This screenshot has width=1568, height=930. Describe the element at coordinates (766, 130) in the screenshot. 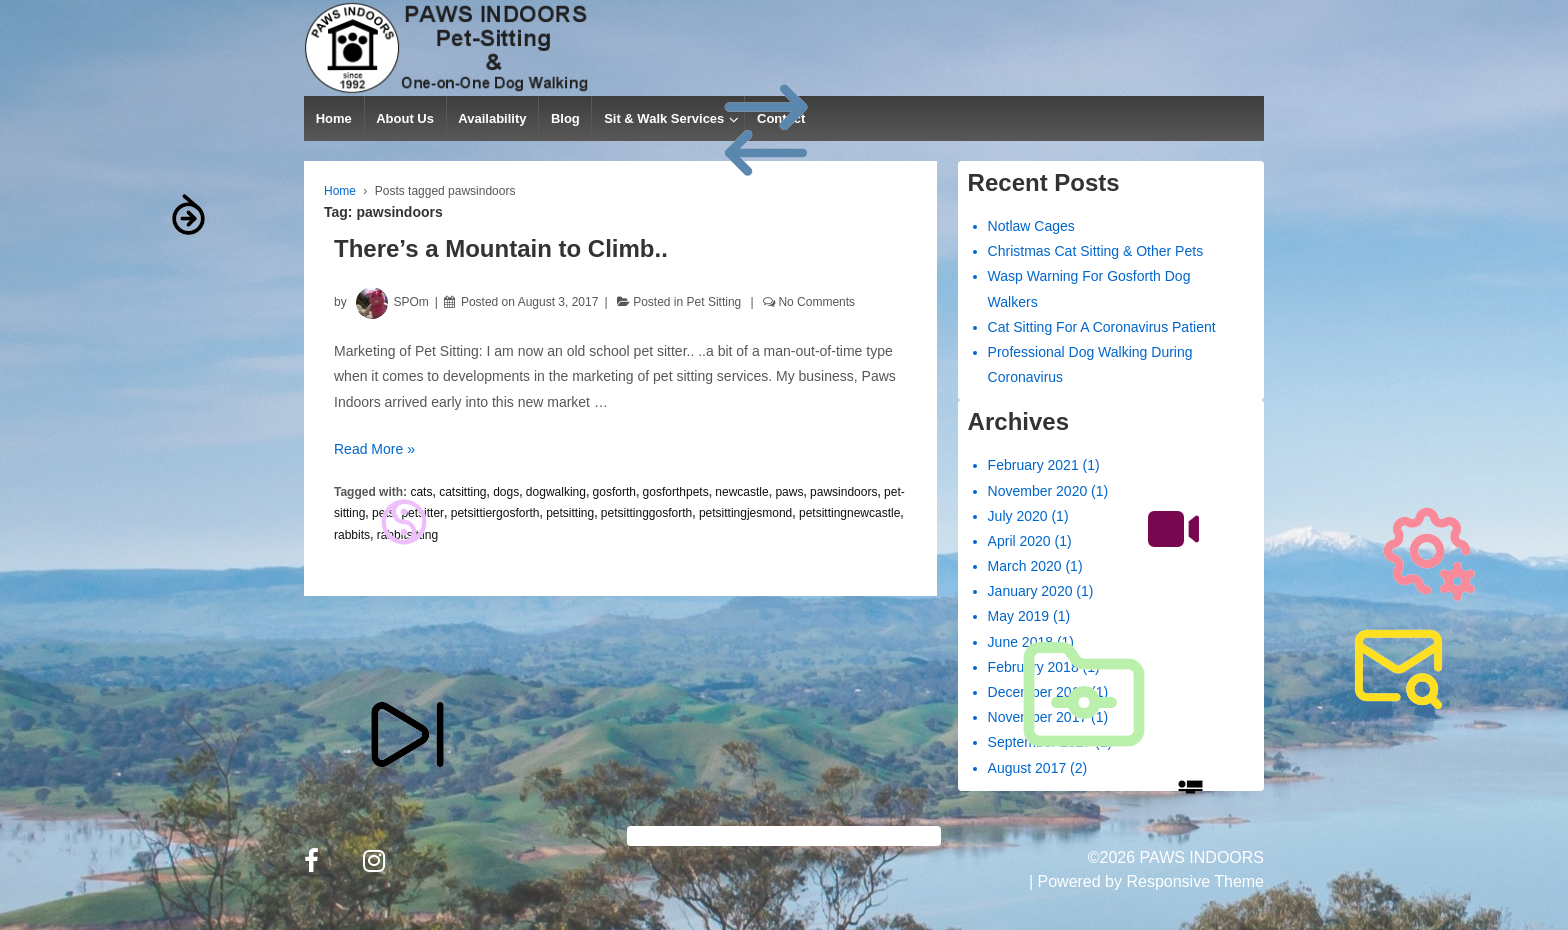

I see `swap or exchange items` at that location.